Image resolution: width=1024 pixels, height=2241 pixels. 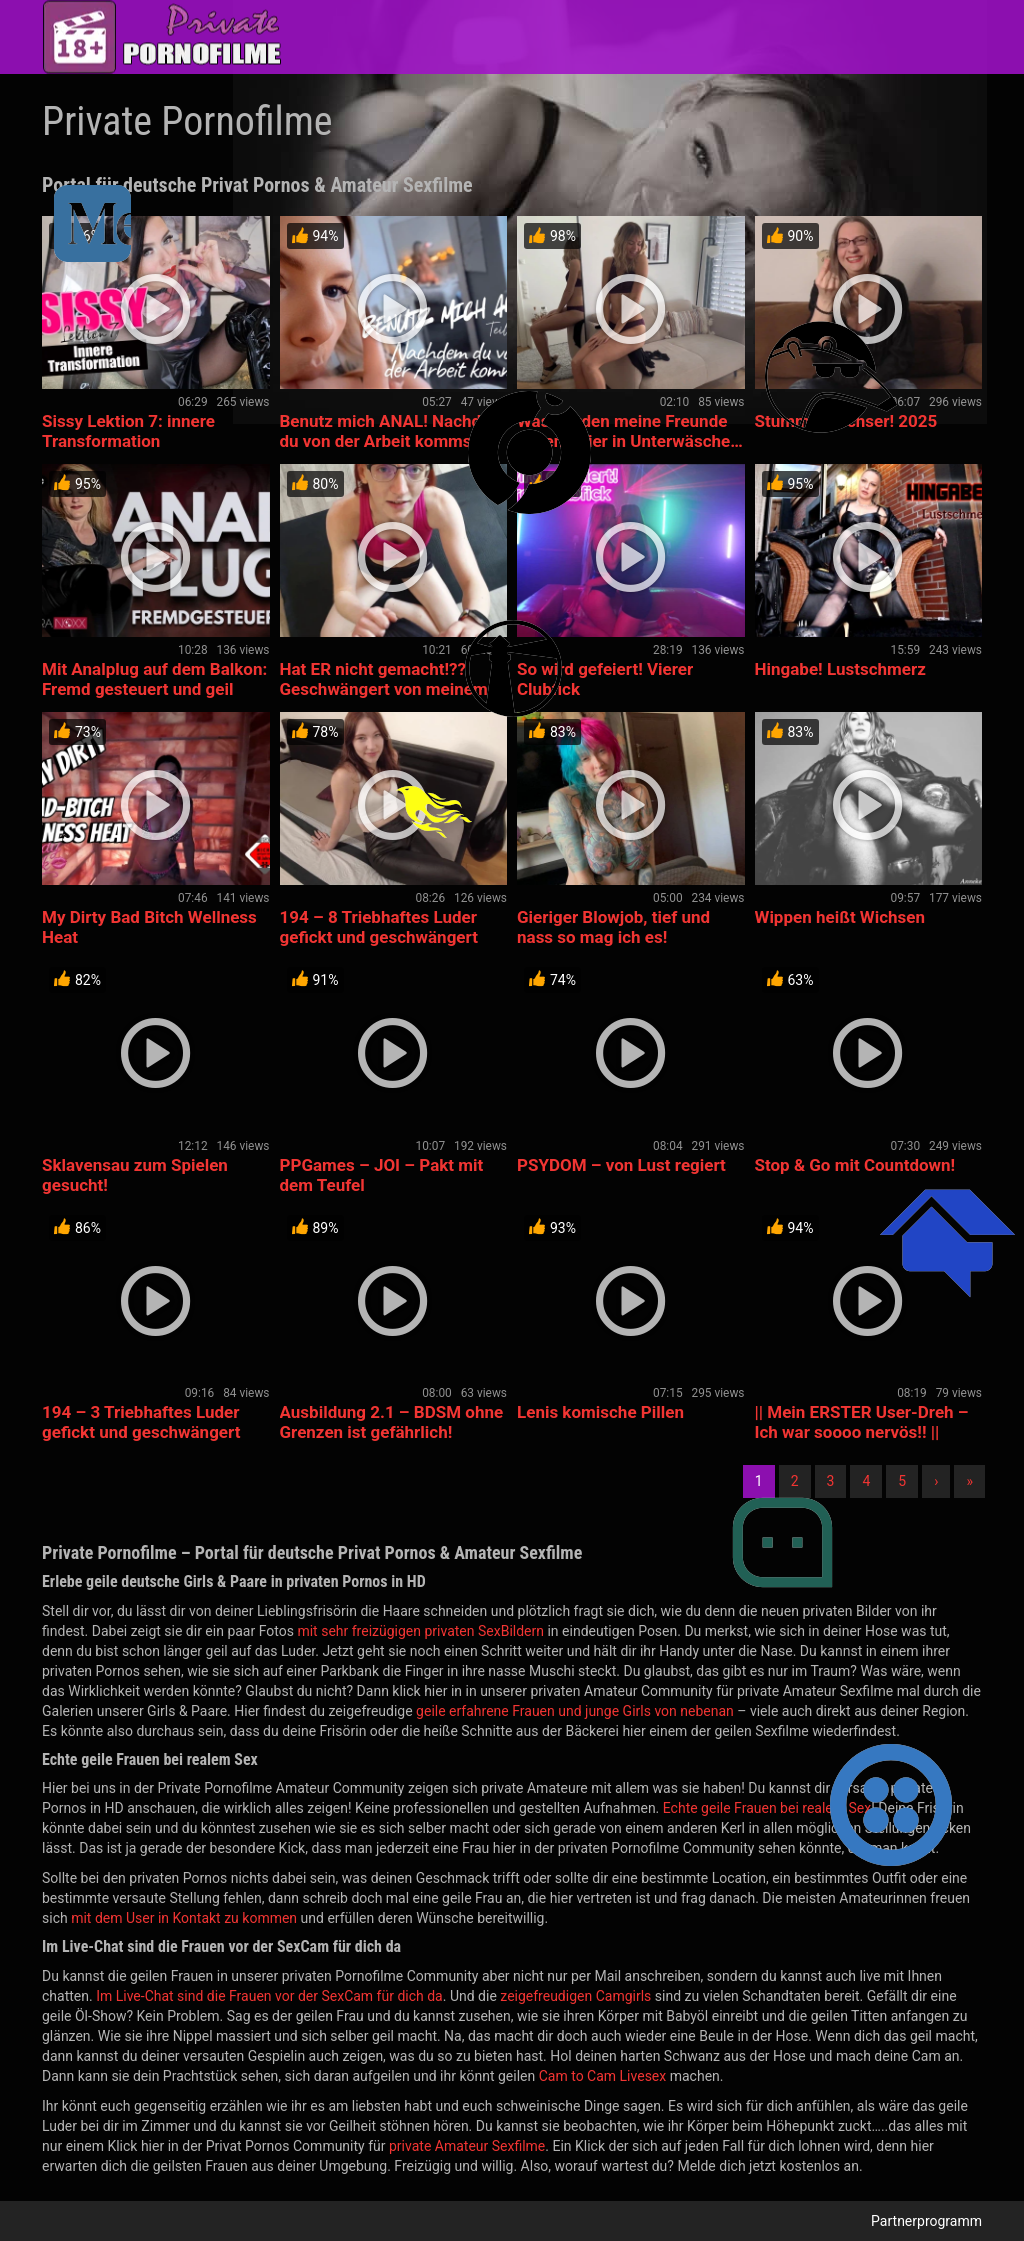 What do you see at coordinates (891, 1805) in the screenshot?
I see `twilio logo - cloud communications platform` at bounding box center [891, 1805].